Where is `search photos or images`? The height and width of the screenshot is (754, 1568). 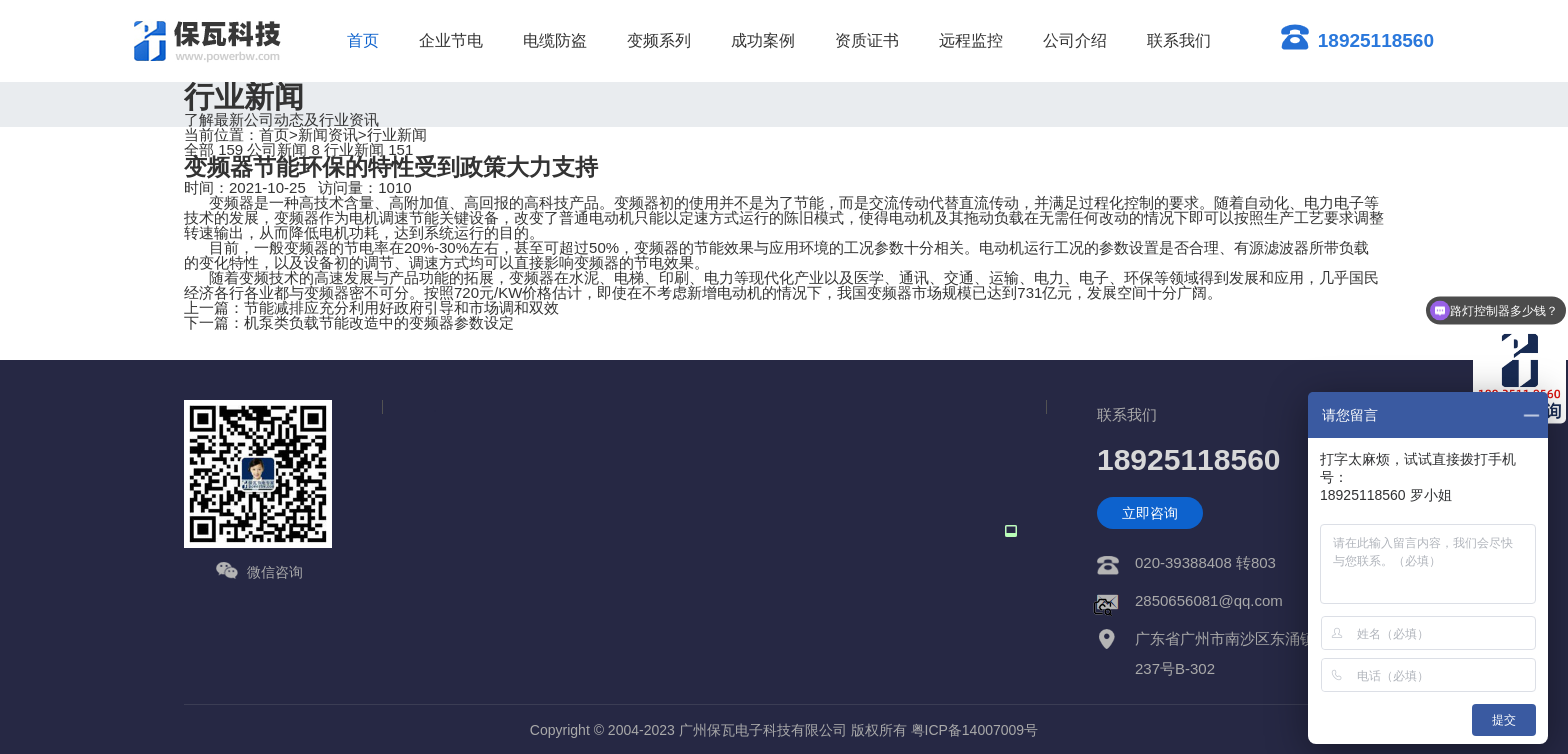 search photos or images is located at coordinates (1102, 606).